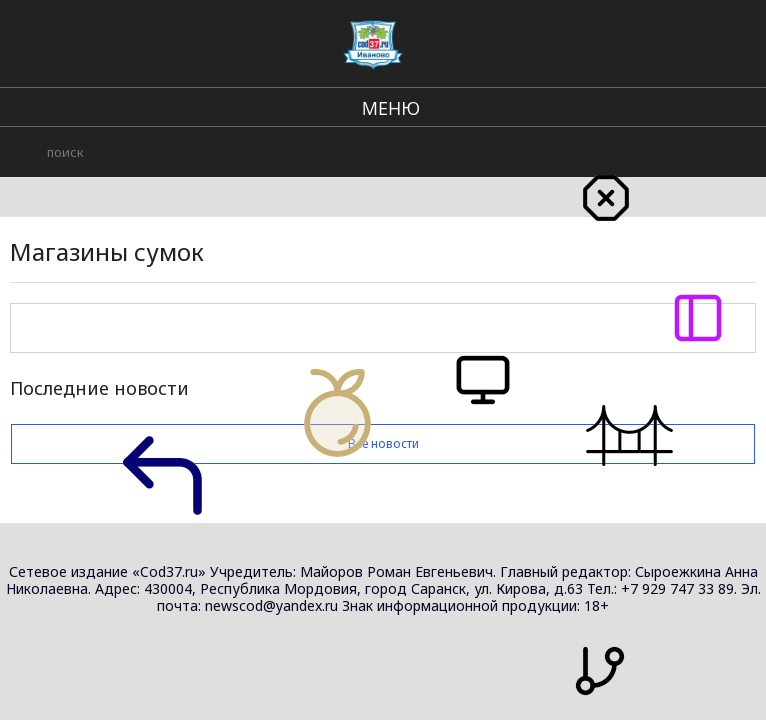 This screenshot has height=720, width=766. I want to click on stop or cancel an action, so click(606, 198).